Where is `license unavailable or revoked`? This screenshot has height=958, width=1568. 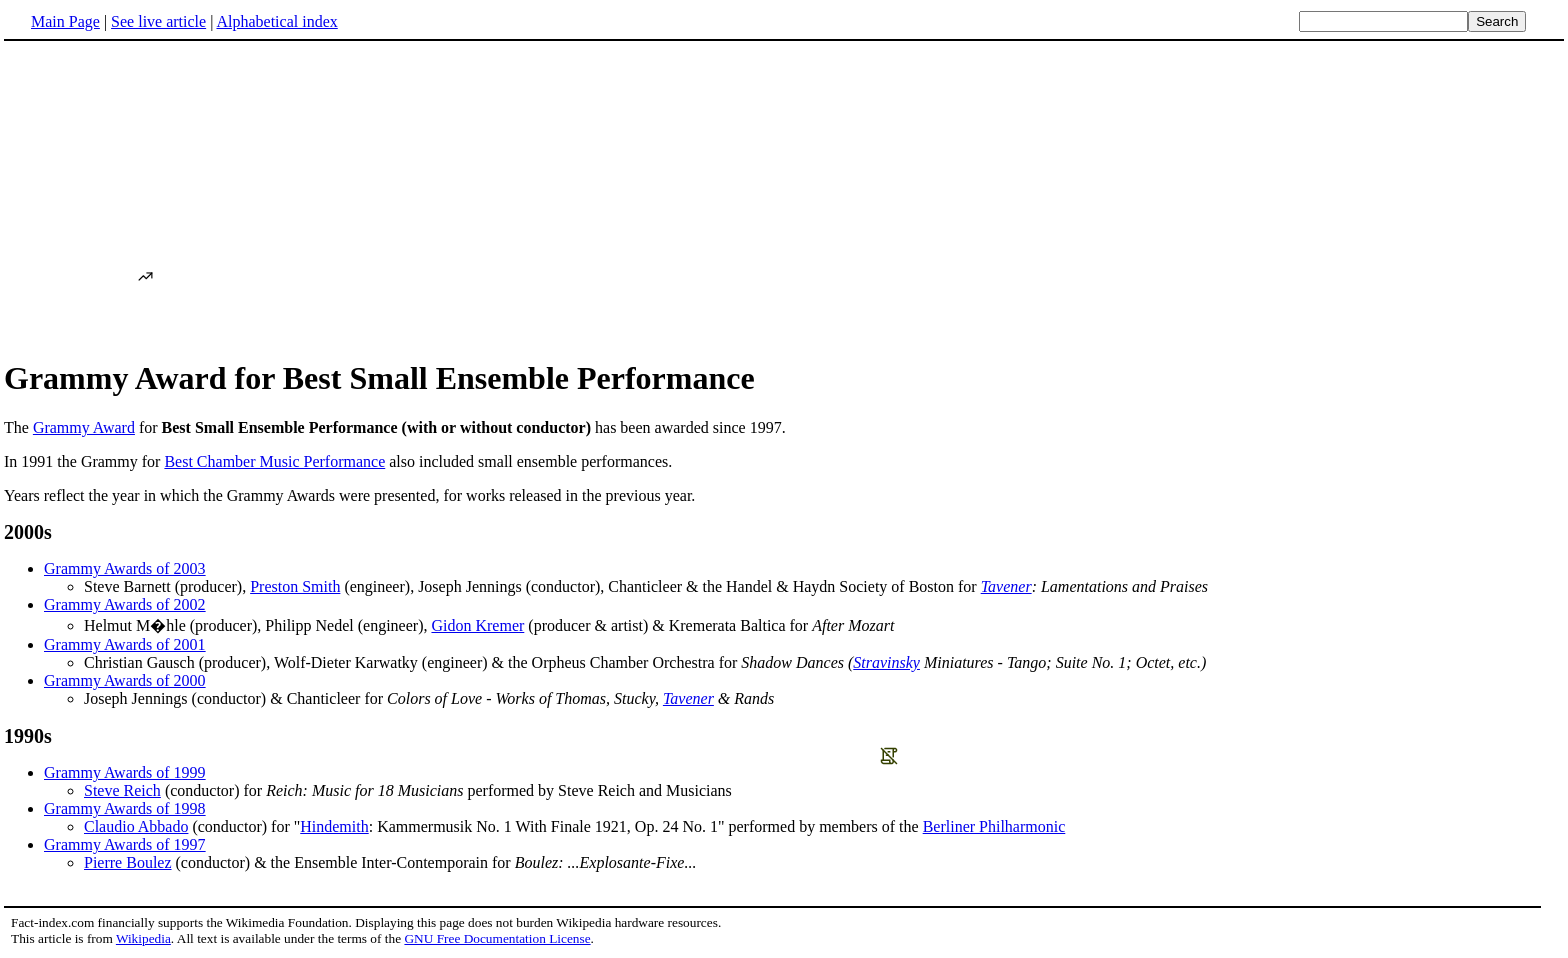 license unavailable or revoked is located at coordinates (889, 756).